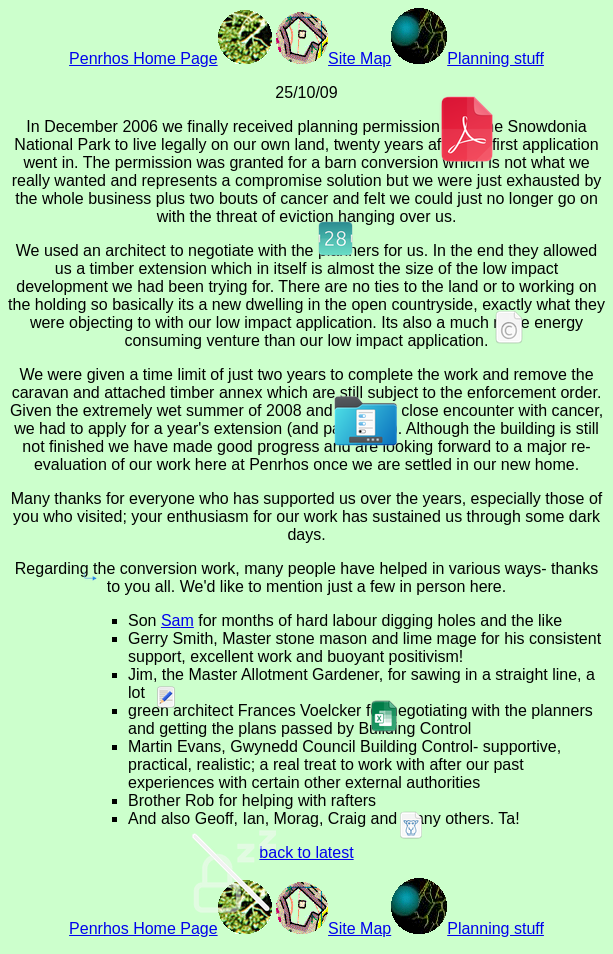  Describe the element at coordinates (467, 129) in the screenshot. I see `open a compressed pdf document` at that location.